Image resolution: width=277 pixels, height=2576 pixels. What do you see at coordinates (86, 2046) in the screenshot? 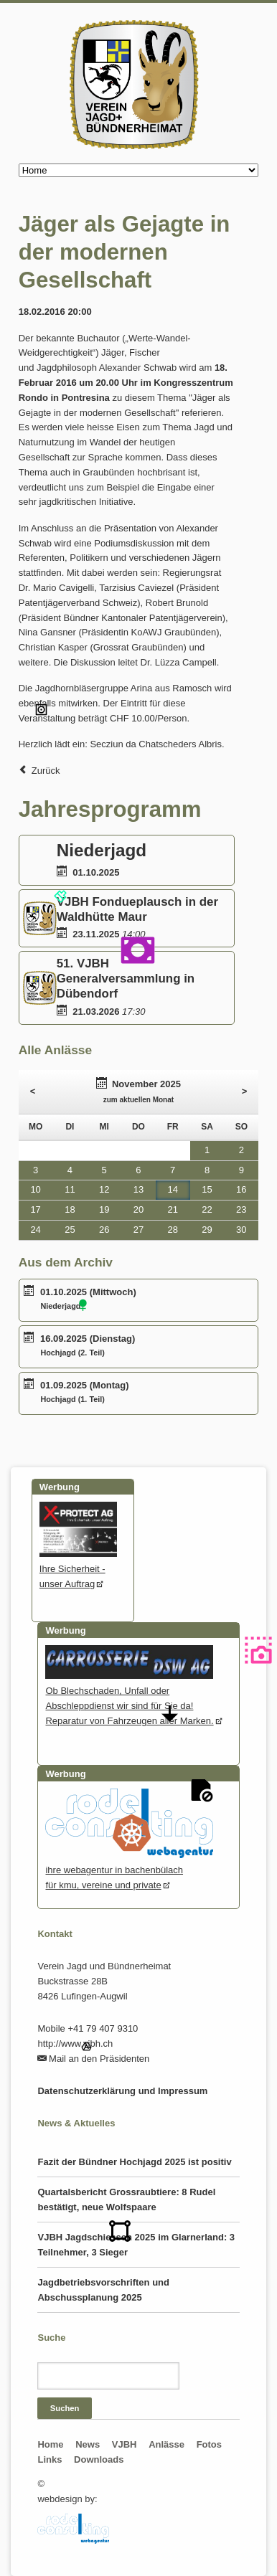
I see `open Google Drive` at bounding box center [86, 2046].